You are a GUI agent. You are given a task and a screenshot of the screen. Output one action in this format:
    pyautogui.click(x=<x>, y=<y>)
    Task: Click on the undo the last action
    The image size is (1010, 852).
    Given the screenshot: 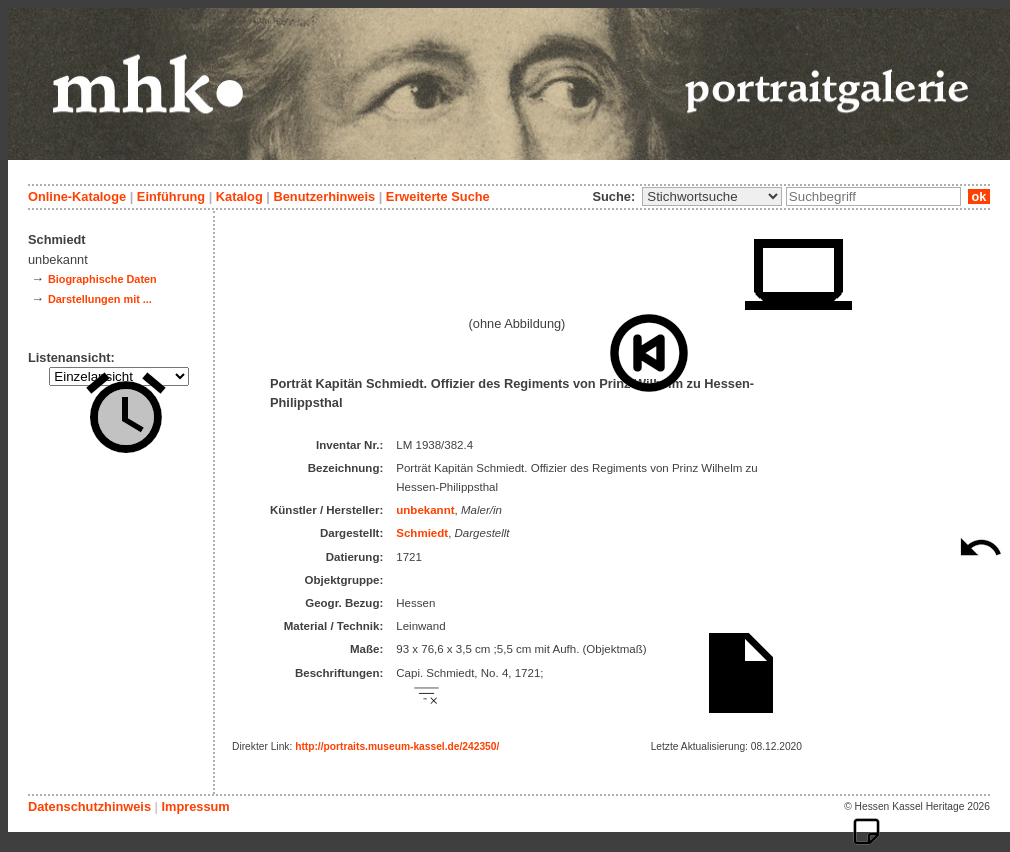 What is the action you would take?
    pyautogui.click(x=980, y=547)
    